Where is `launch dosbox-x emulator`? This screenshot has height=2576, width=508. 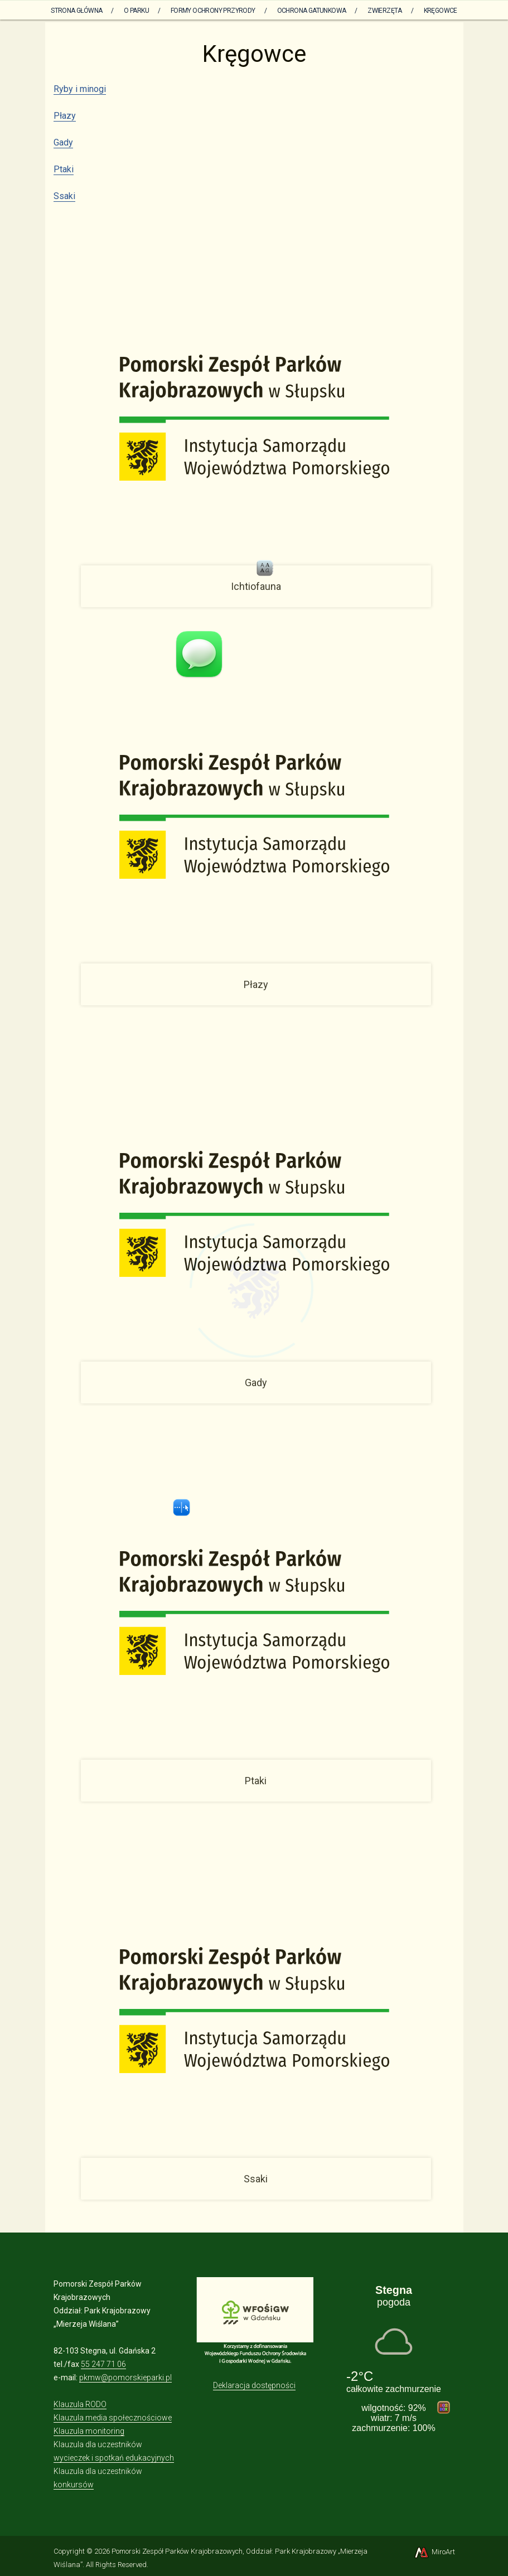 launch dosbox-x emulator is located at coordinates (443, 2407).